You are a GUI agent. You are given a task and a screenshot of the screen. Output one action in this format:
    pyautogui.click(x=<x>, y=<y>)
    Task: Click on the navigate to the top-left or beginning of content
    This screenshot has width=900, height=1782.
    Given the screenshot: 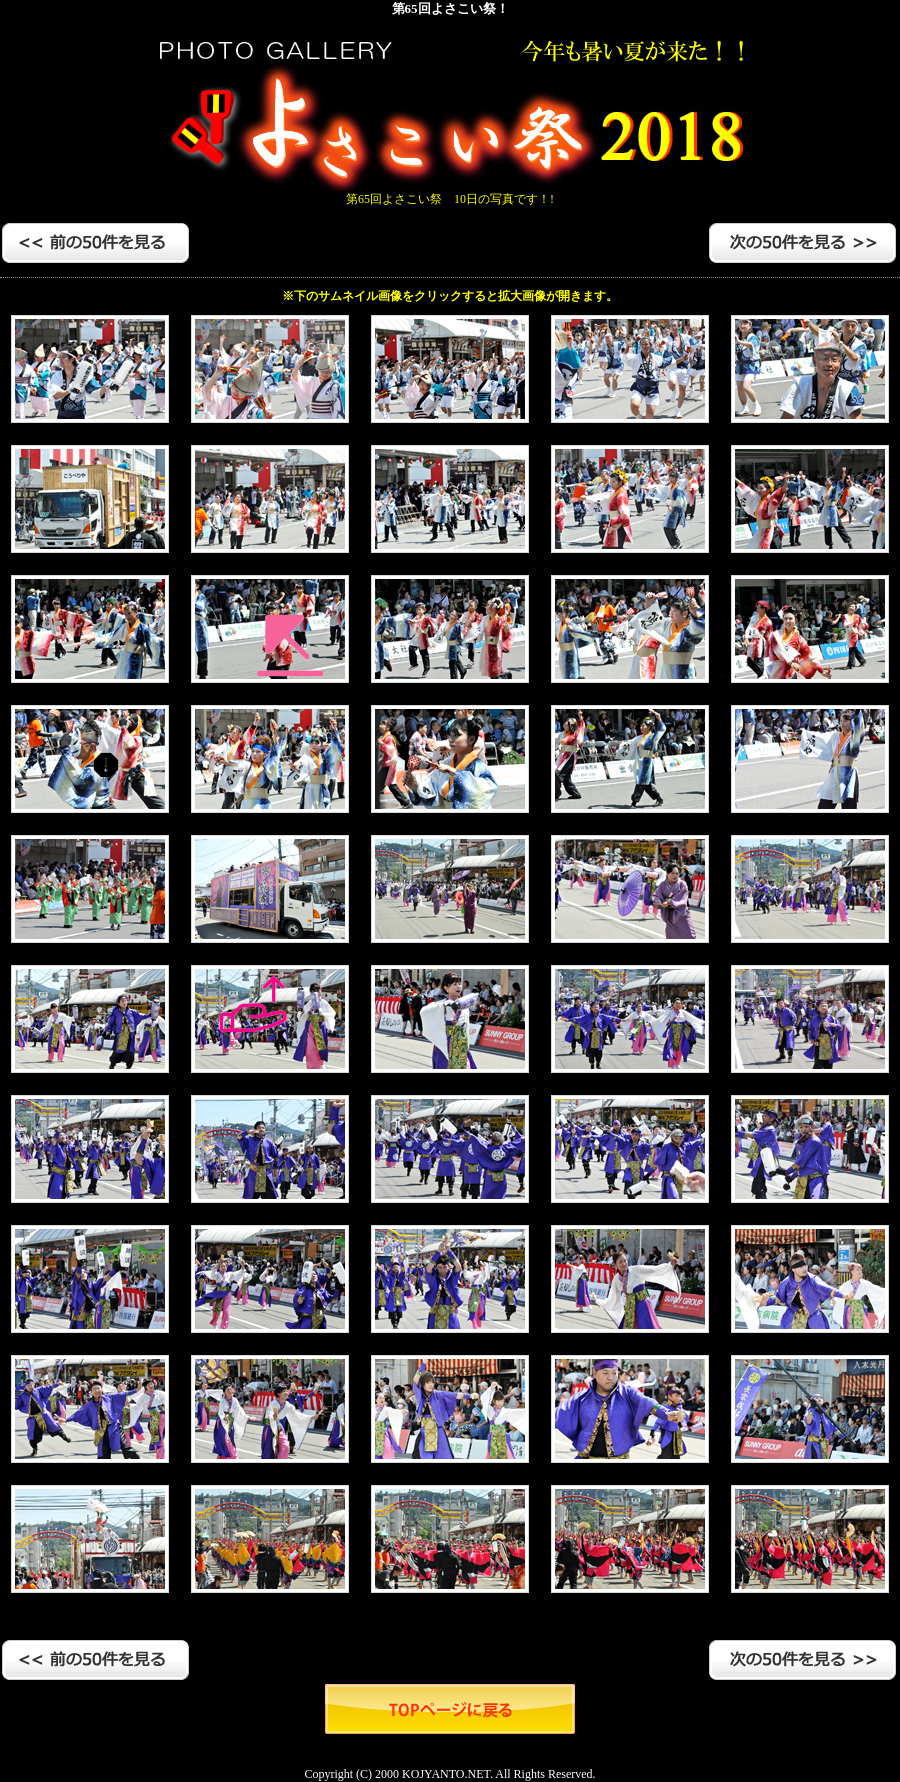 What is the action you would take?
    pyautogui.click(x=287, y=645)
    